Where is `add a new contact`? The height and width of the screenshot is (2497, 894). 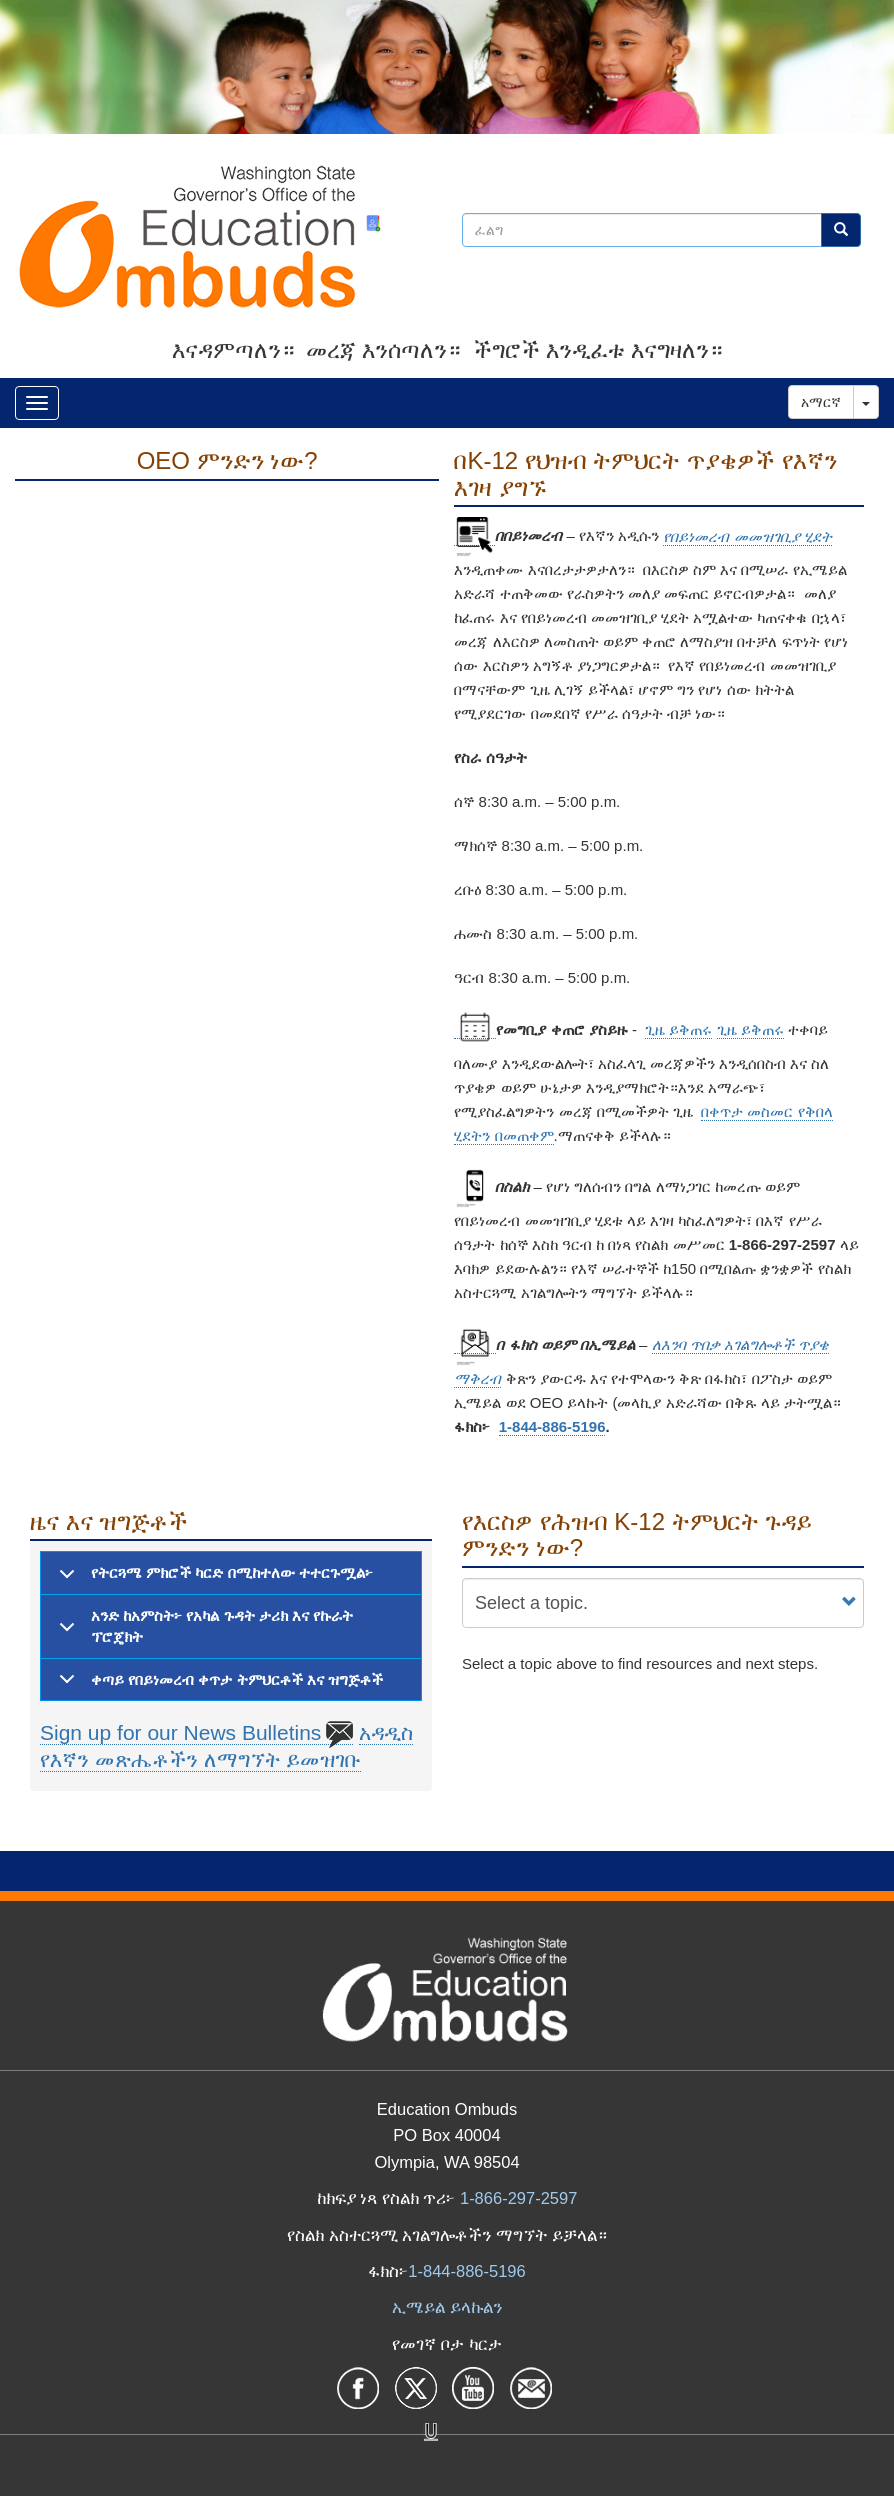
add a new contact is located at coordinates (373, 223).